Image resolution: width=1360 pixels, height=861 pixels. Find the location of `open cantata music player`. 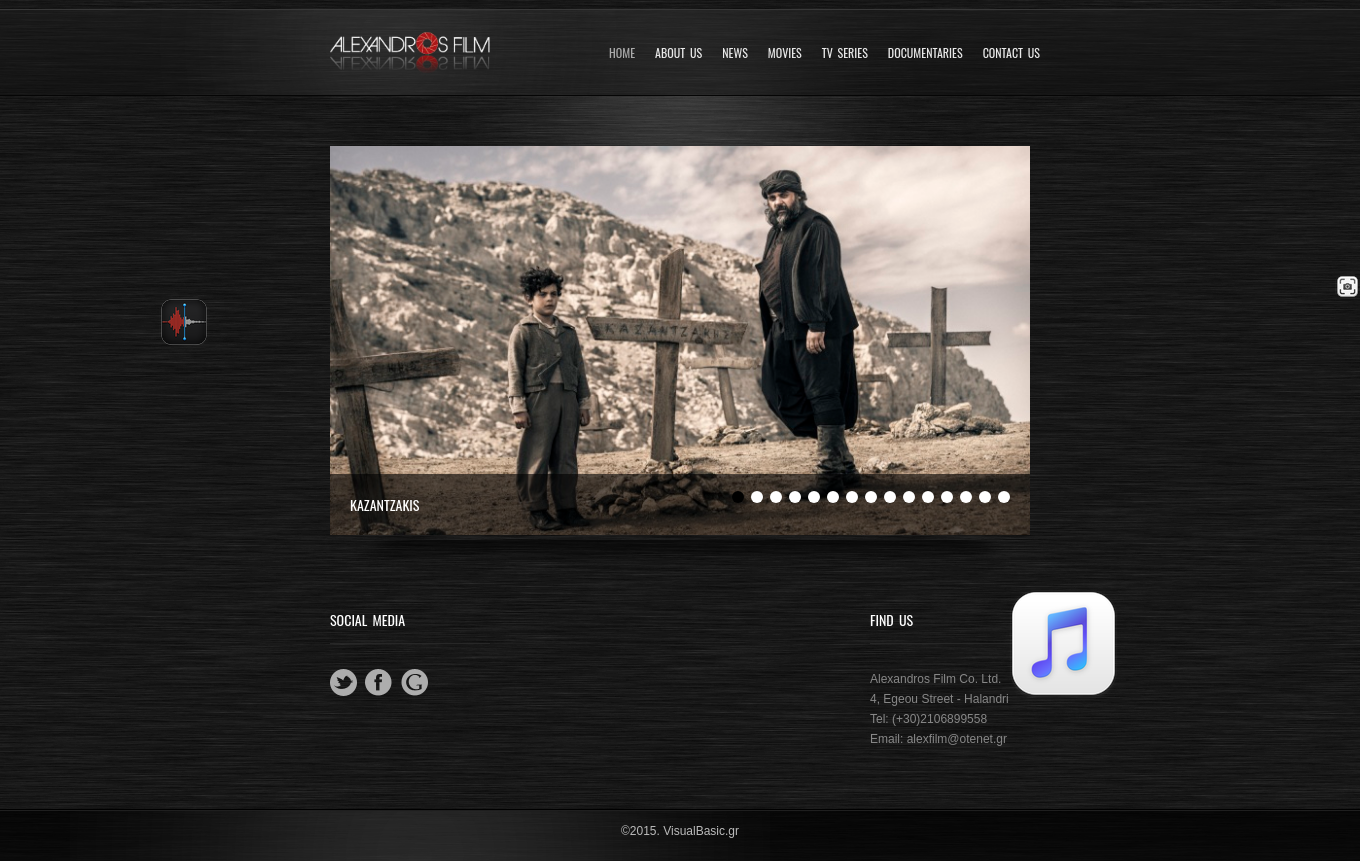

open cantata music player is located at coordinates (1063, 643).